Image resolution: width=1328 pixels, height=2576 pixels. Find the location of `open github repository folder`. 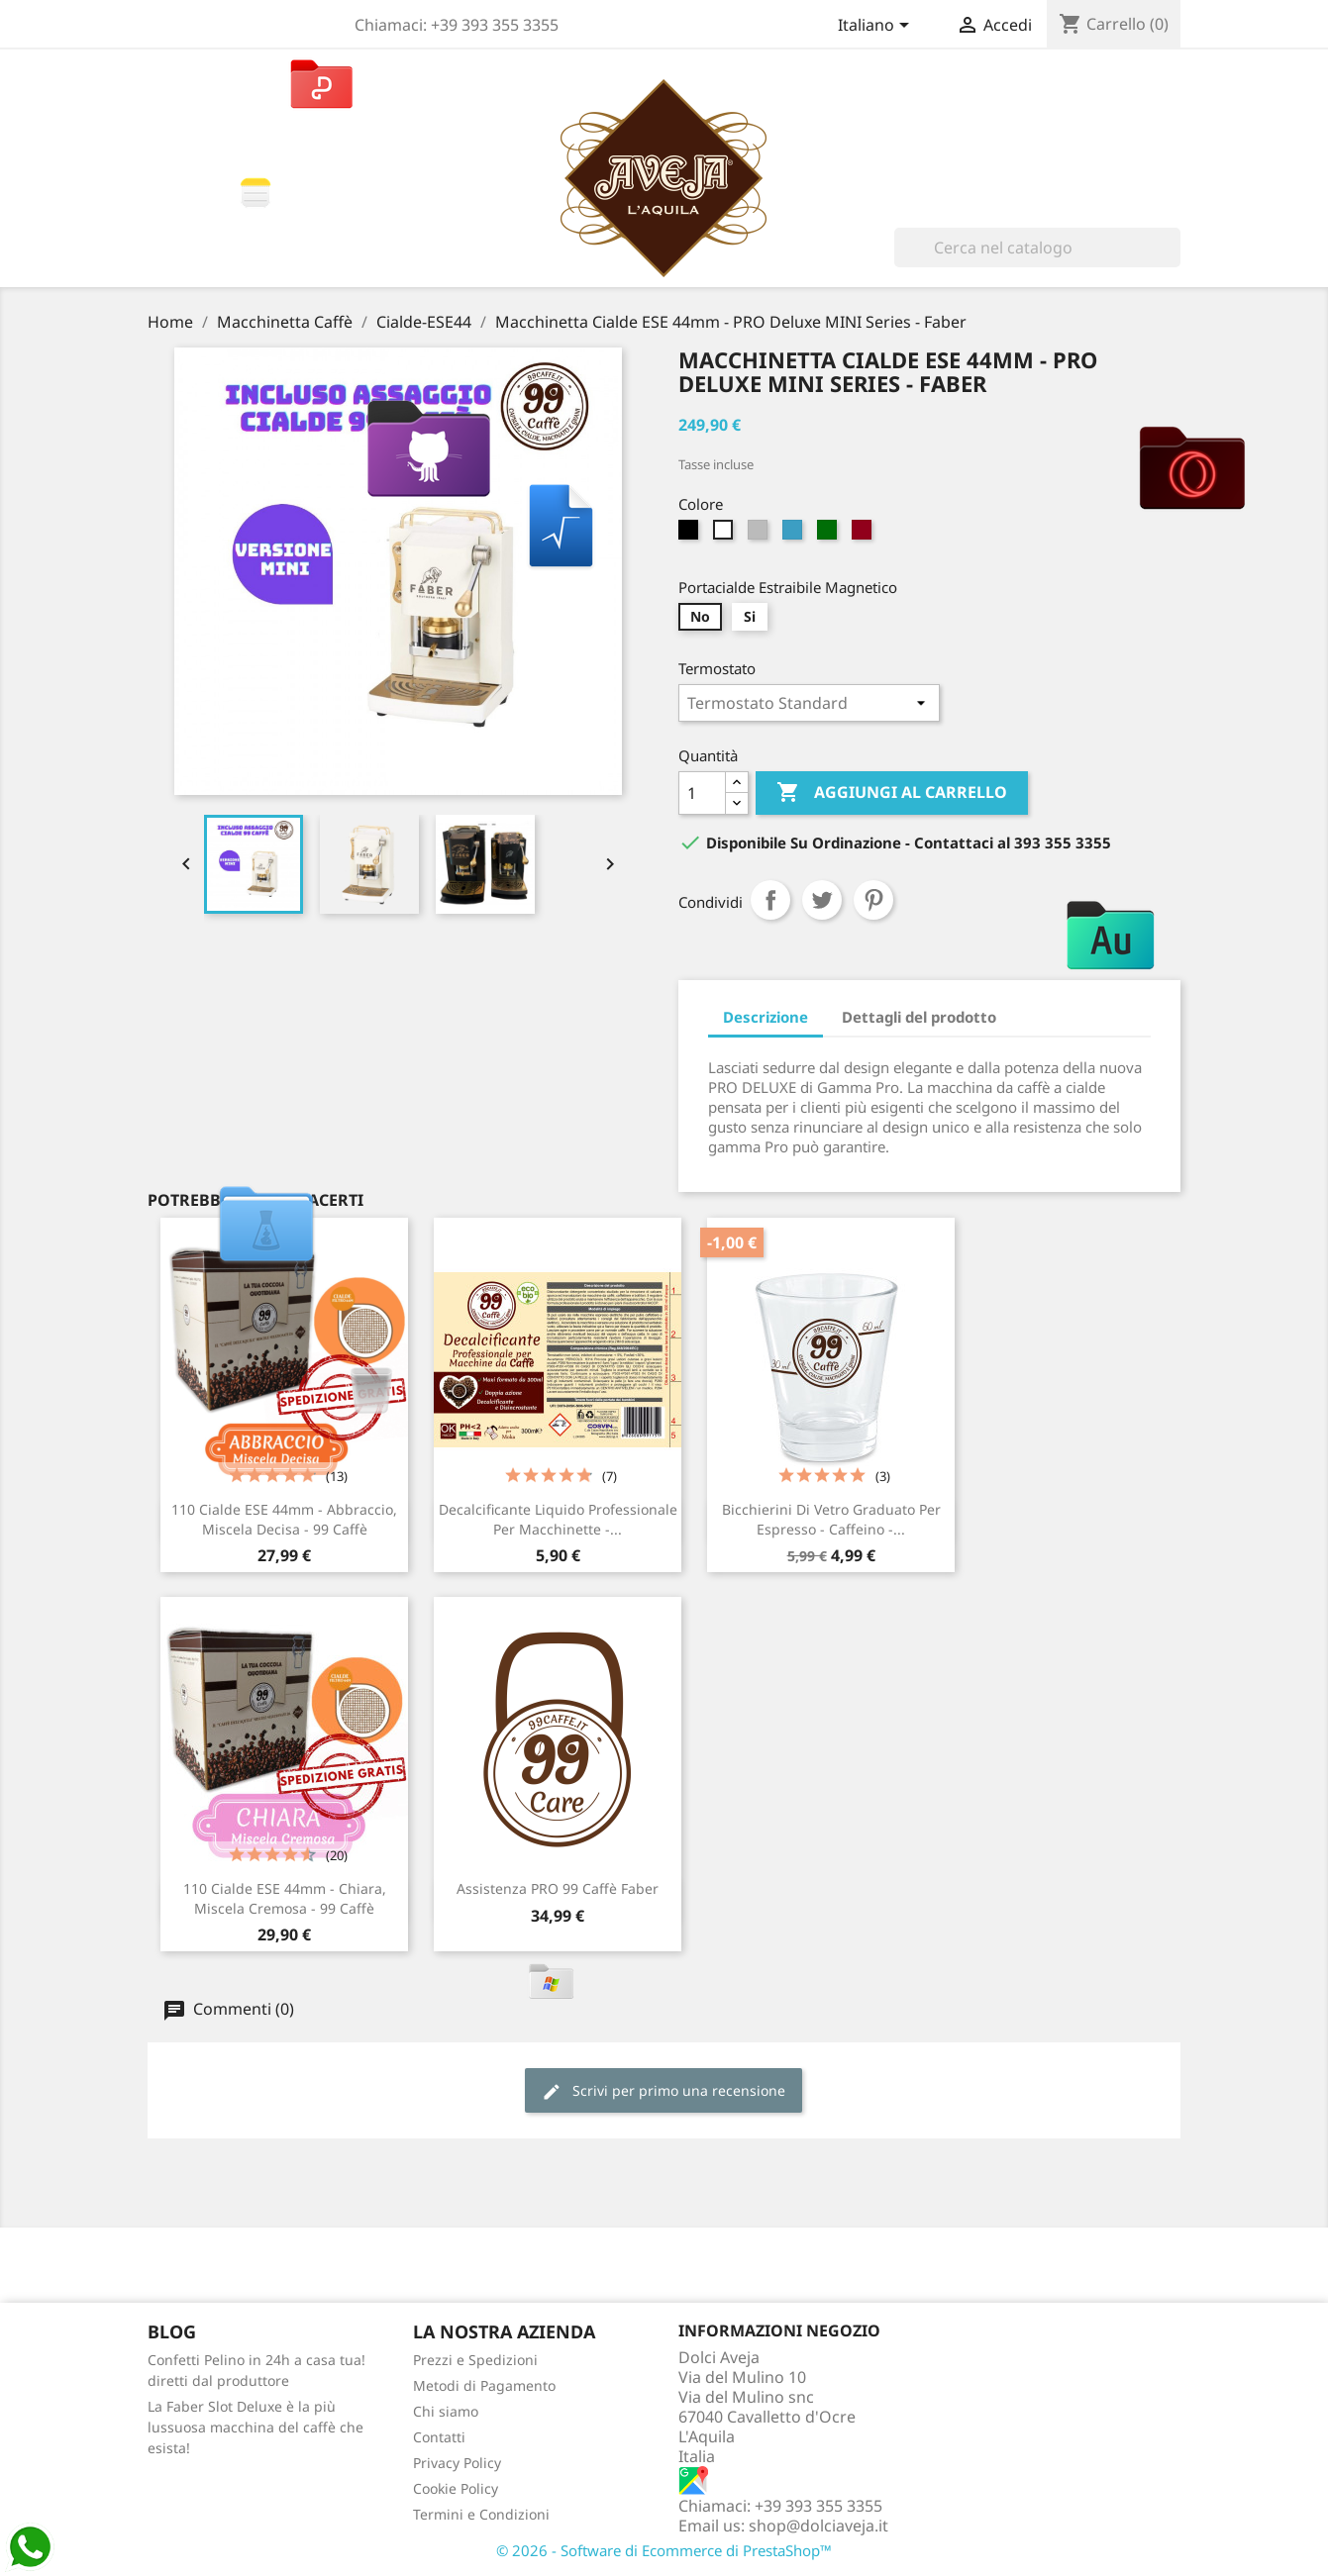

open github repository folder is located at coordinates (428, 451).